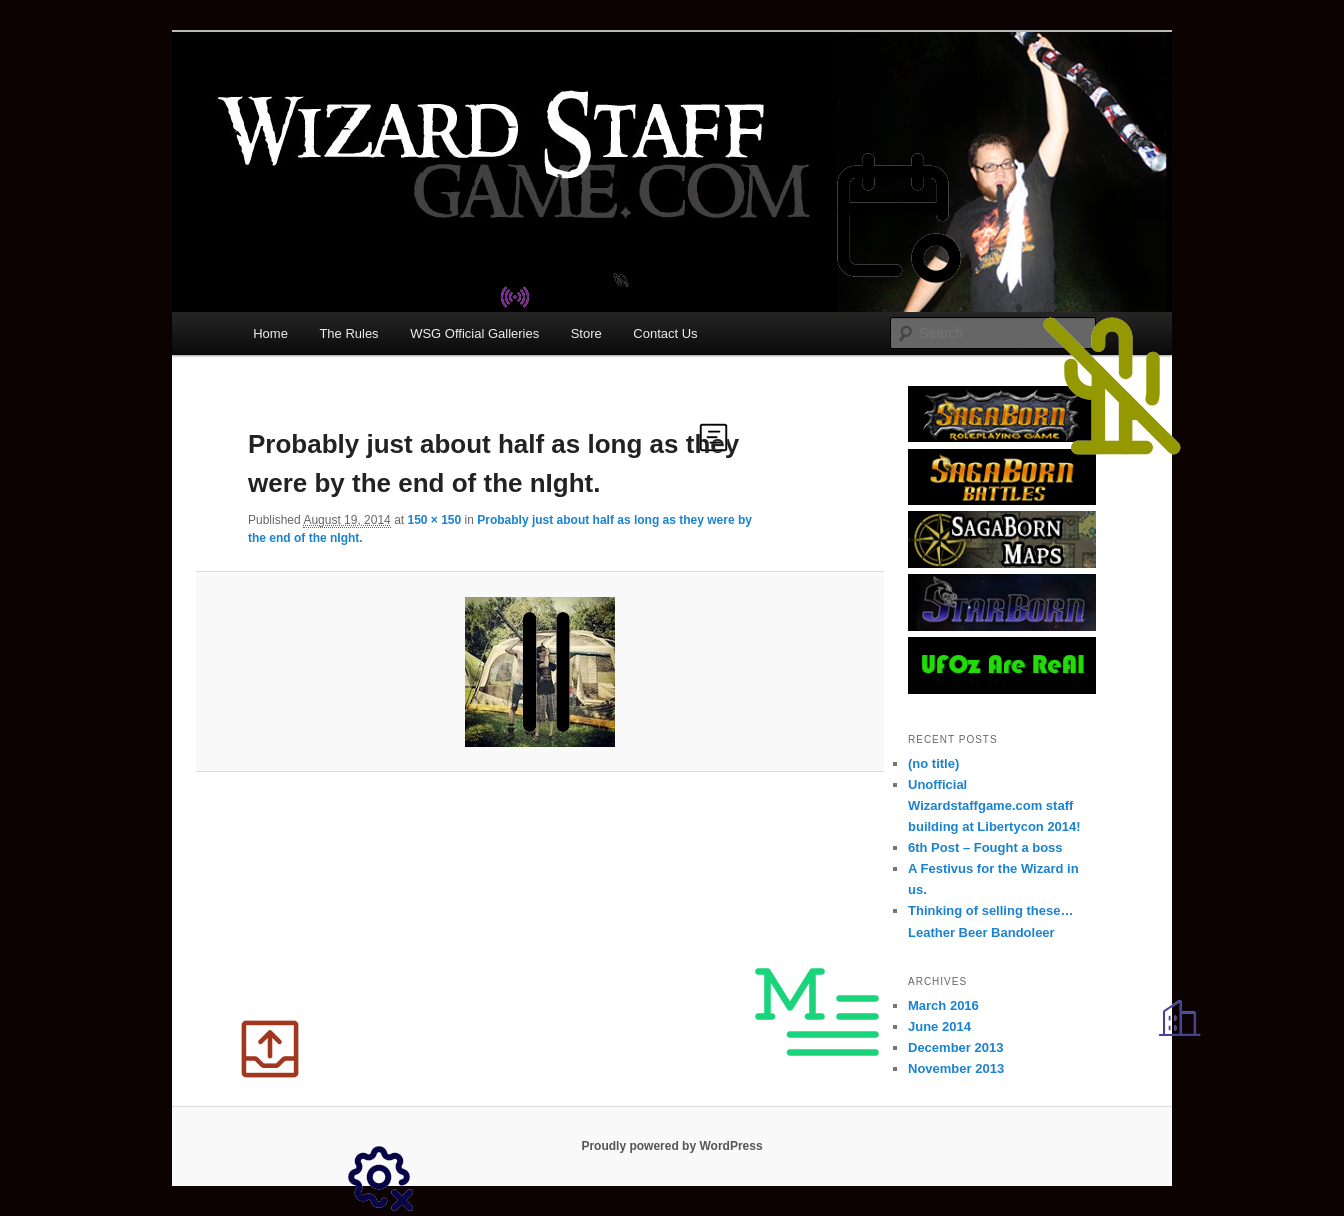 The width and height of the screenshot is (1344, 1216). Describe the element at coordinates (379, 1177) in the screenshot. I see `remove or delete a settings configuration` at that location.